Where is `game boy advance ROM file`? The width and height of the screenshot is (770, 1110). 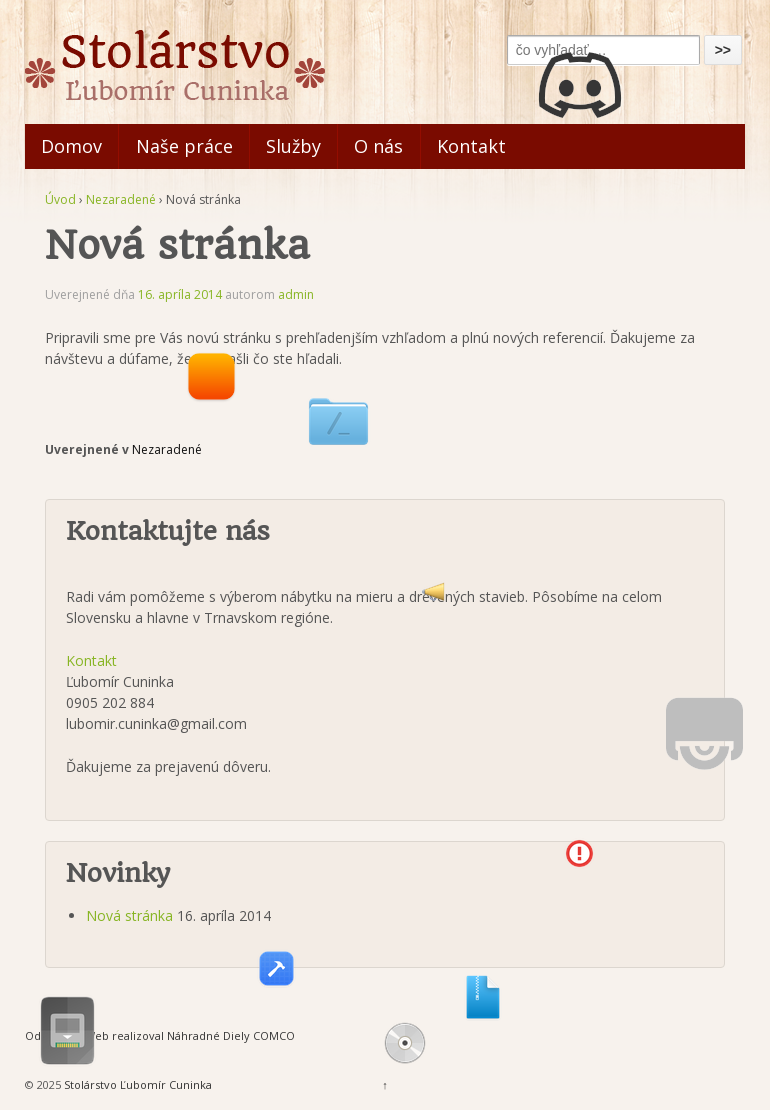
game boy advance ROM file is located at coordinates (67, 1030).